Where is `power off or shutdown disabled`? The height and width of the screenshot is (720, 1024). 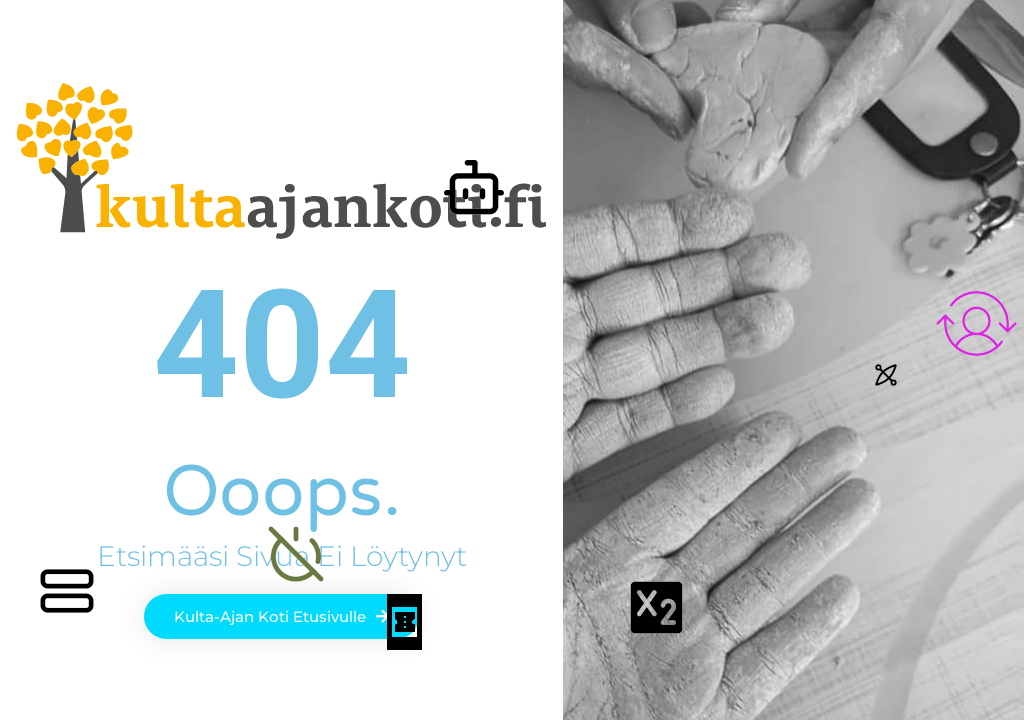 power off or shutdown disabled is located at coordinates (296, 554).